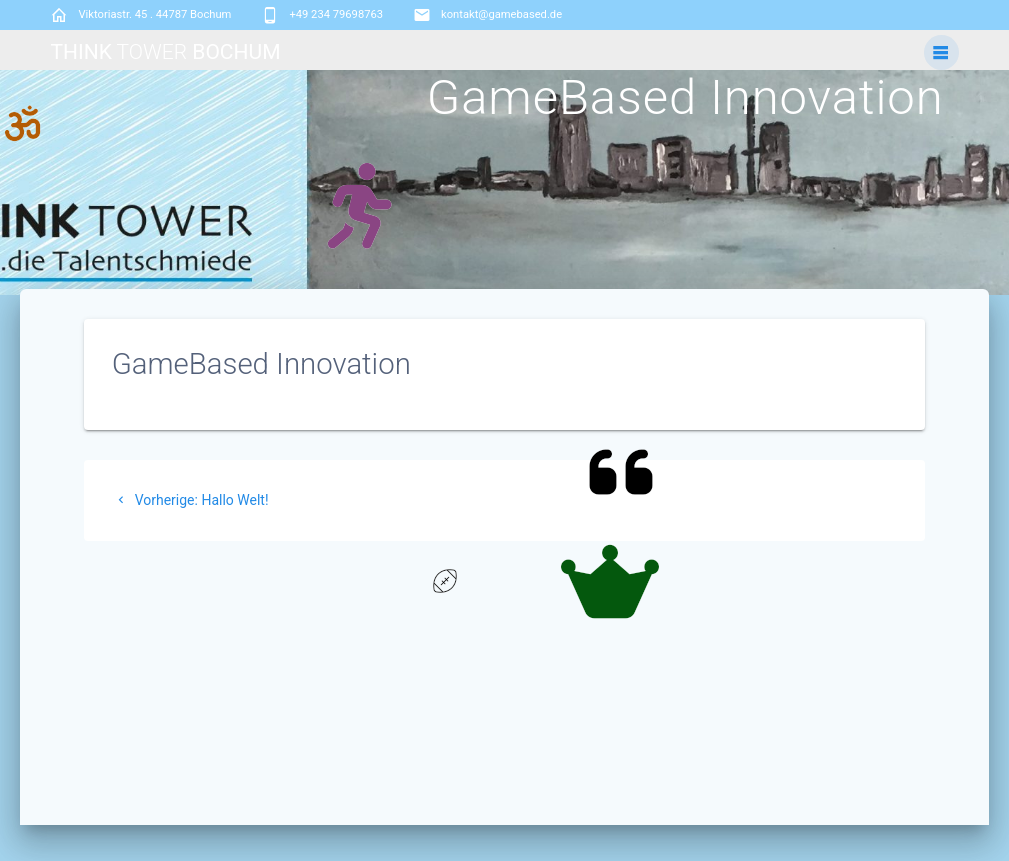  Describe the element at coordinates (621, 472) in the screenshot. I see `insert a block quote` at that location.